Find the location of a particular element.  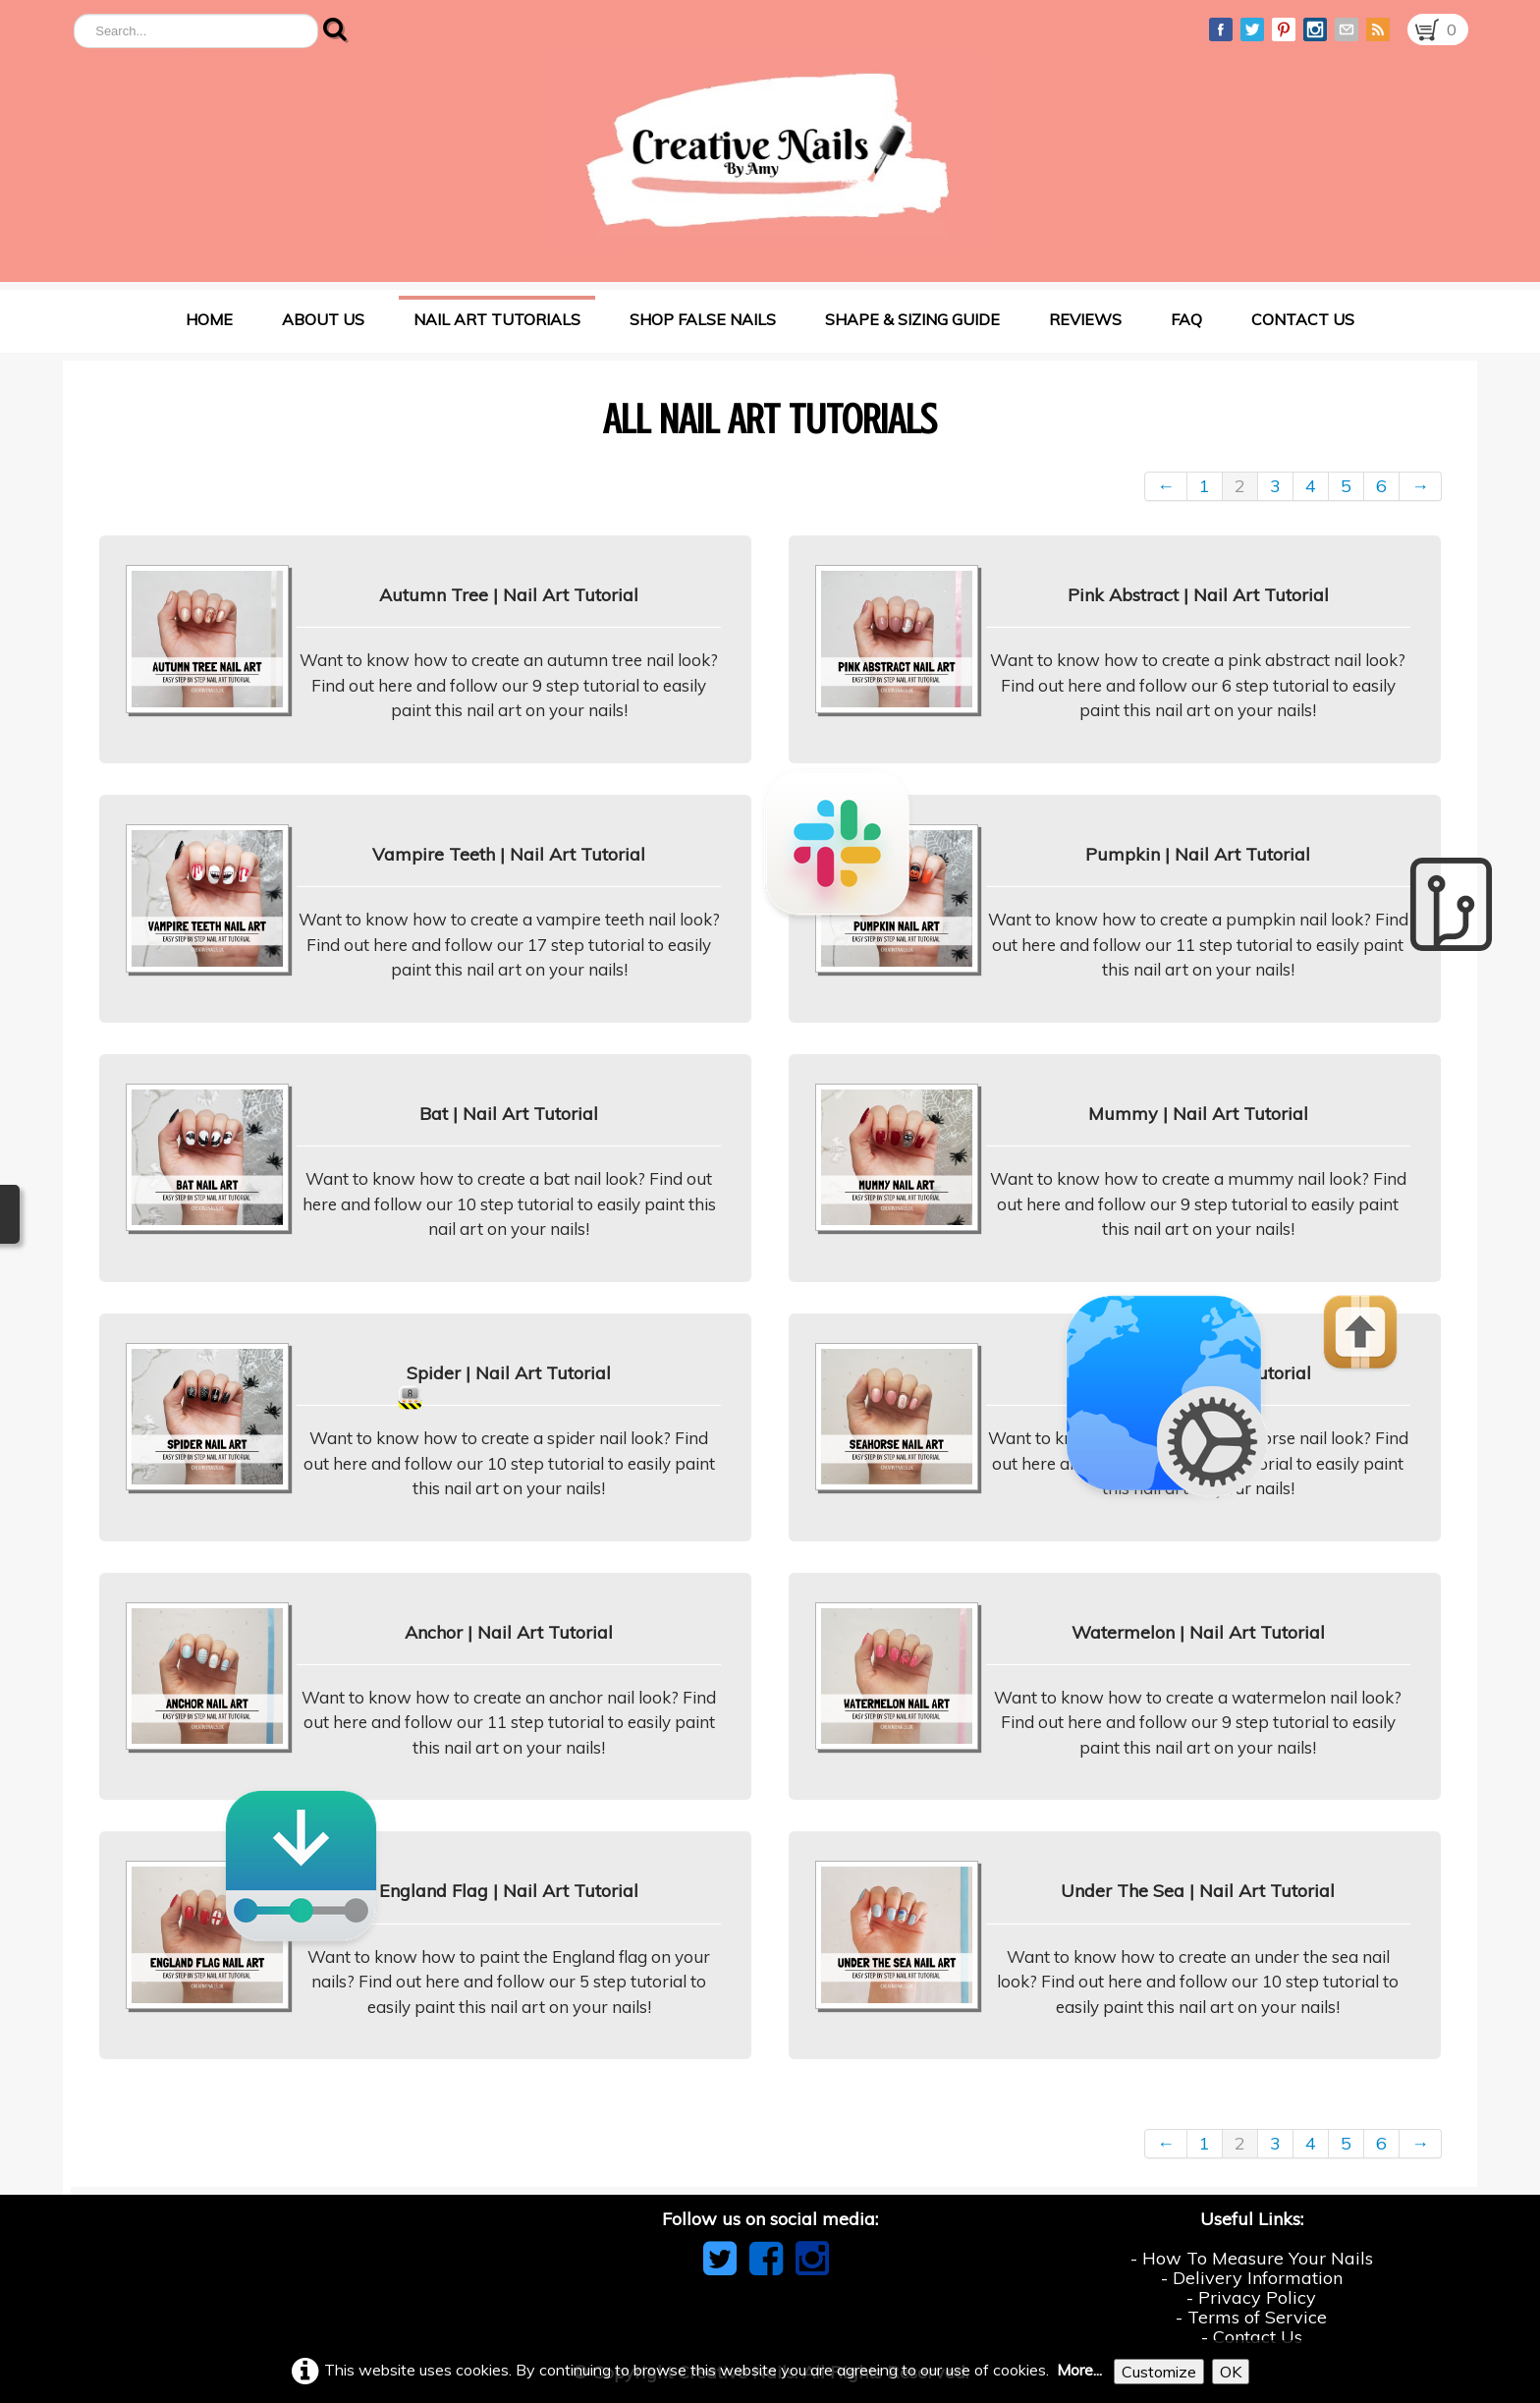

configure network and workgroup settings is located at coordinates (1164, 1393).